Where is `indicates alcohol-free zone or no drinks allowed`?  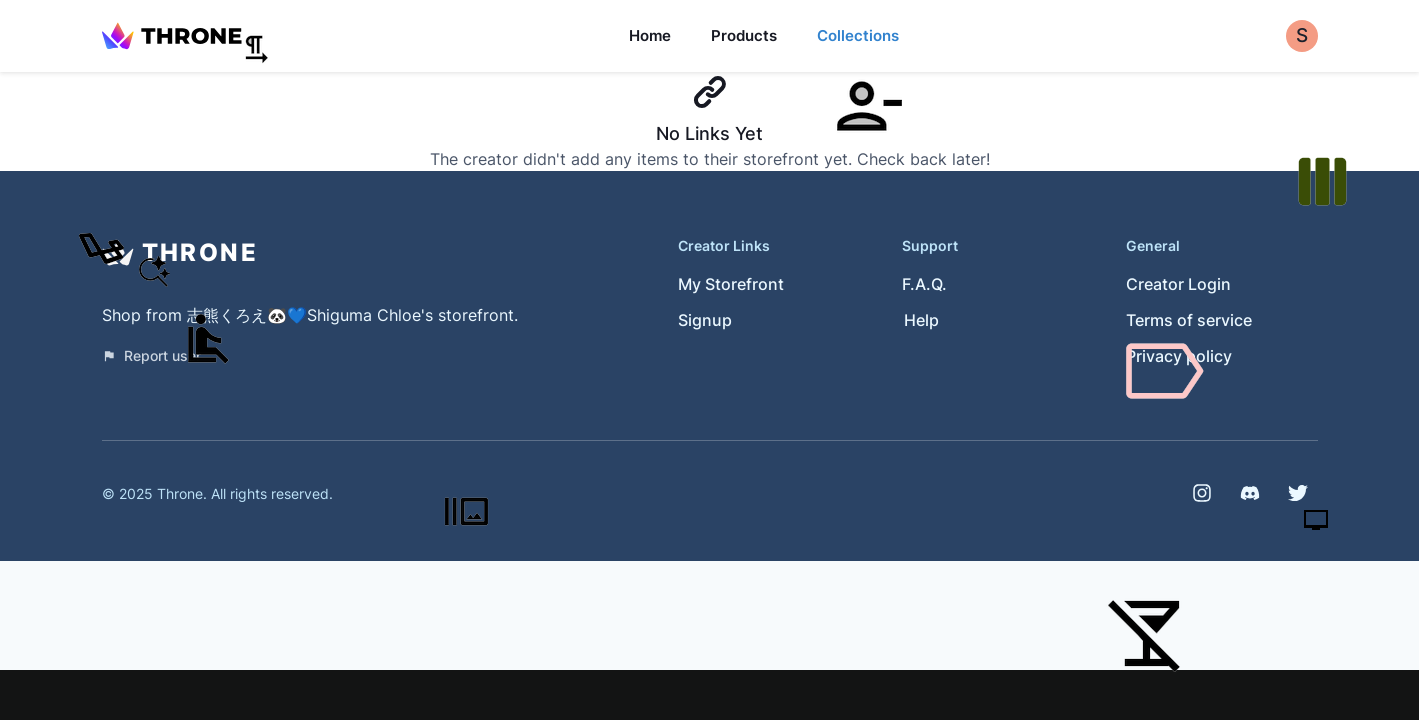 indicates alcohol-free zone or no drinks allowed is located at coordinates (1146, 633).